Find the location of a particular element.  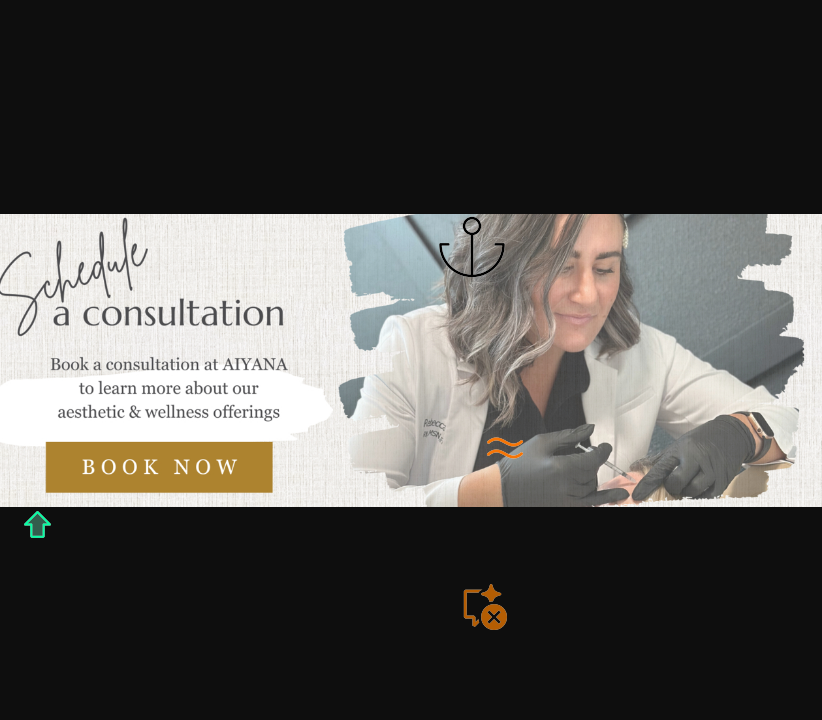

upload a file or content is located at coordinates (37, 525).